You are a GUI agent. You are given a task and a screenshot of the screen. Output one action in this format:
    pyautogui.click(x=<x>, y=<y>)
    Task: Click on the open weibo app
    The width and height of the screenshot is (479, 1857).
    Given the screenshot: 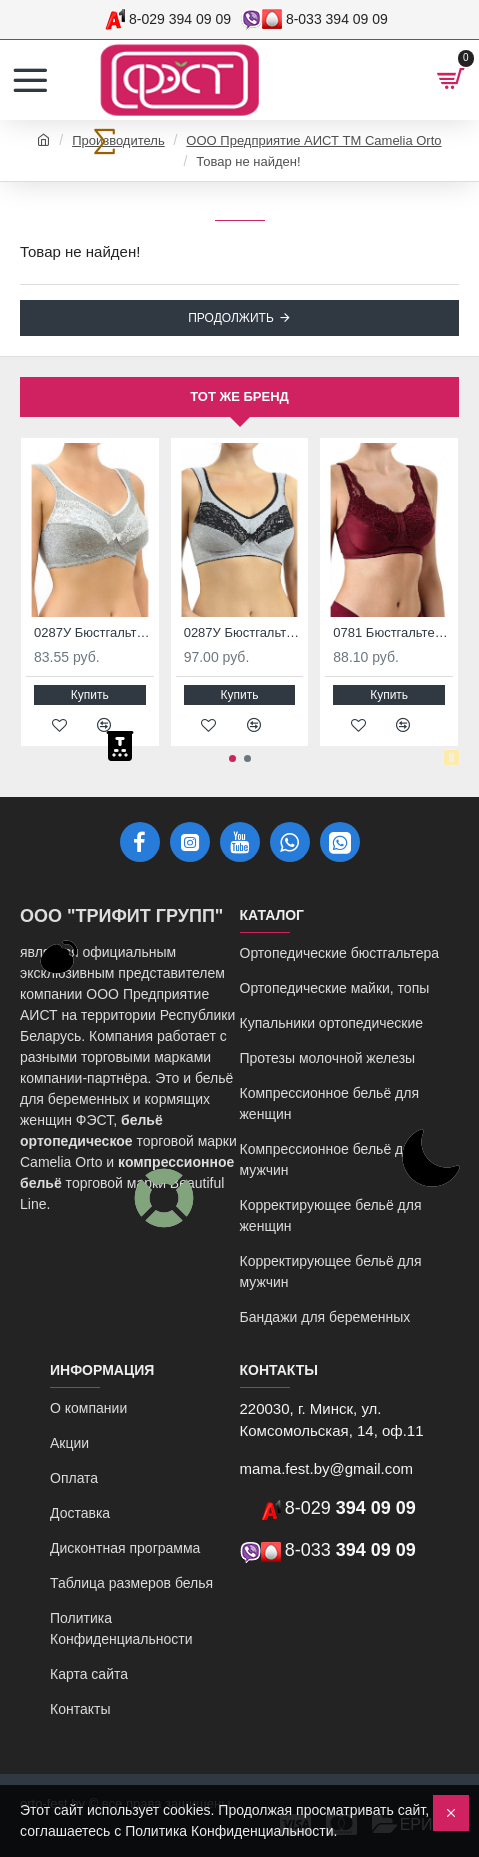 What is the action you would take?
    pyautogui.click(x=59, y=957)
    